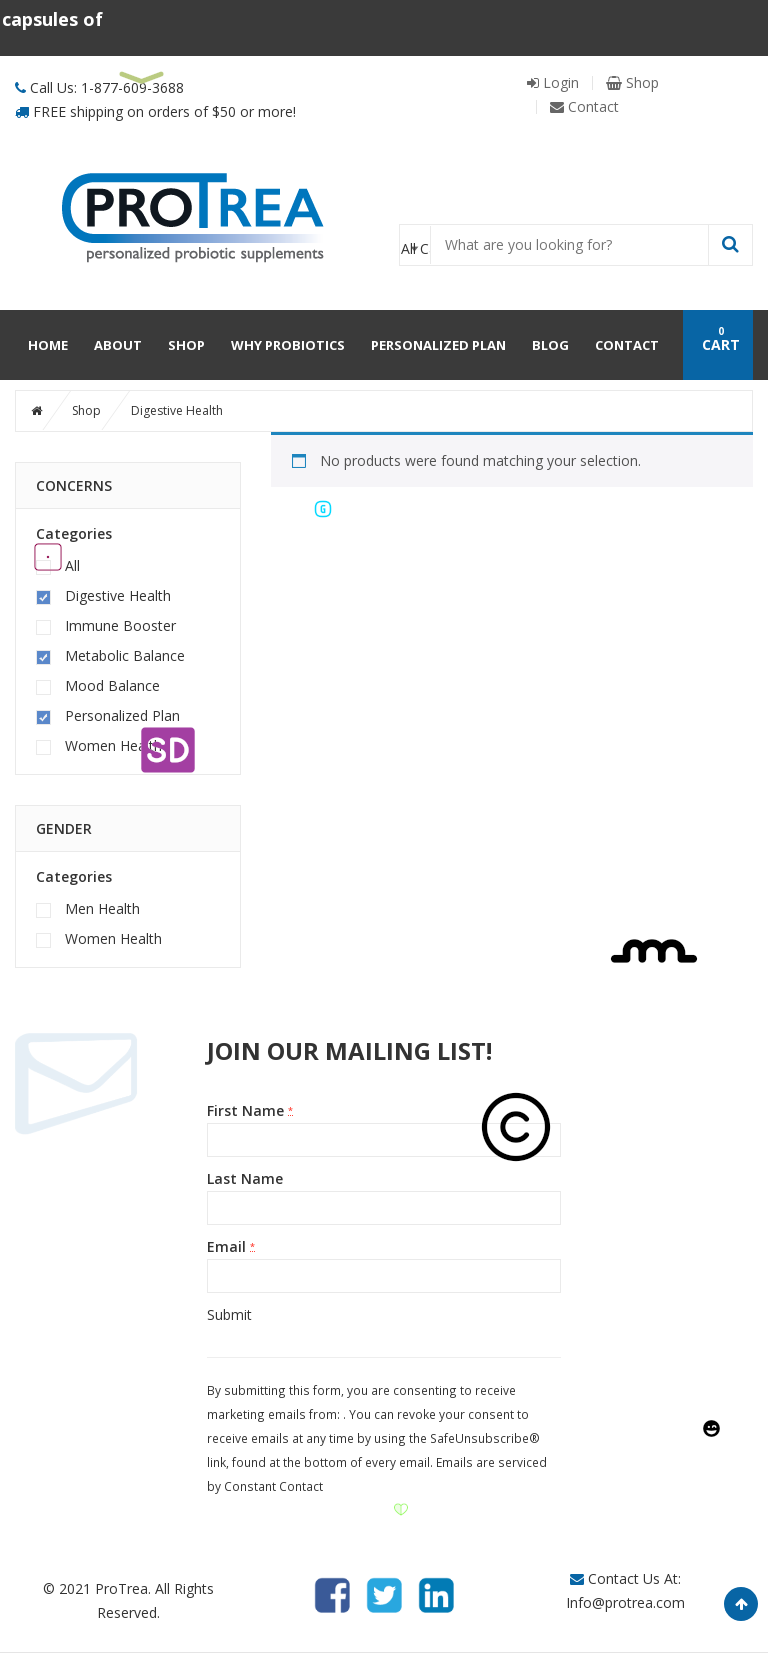  I want to click on google or g suite service shortcut, so click(323, 509).